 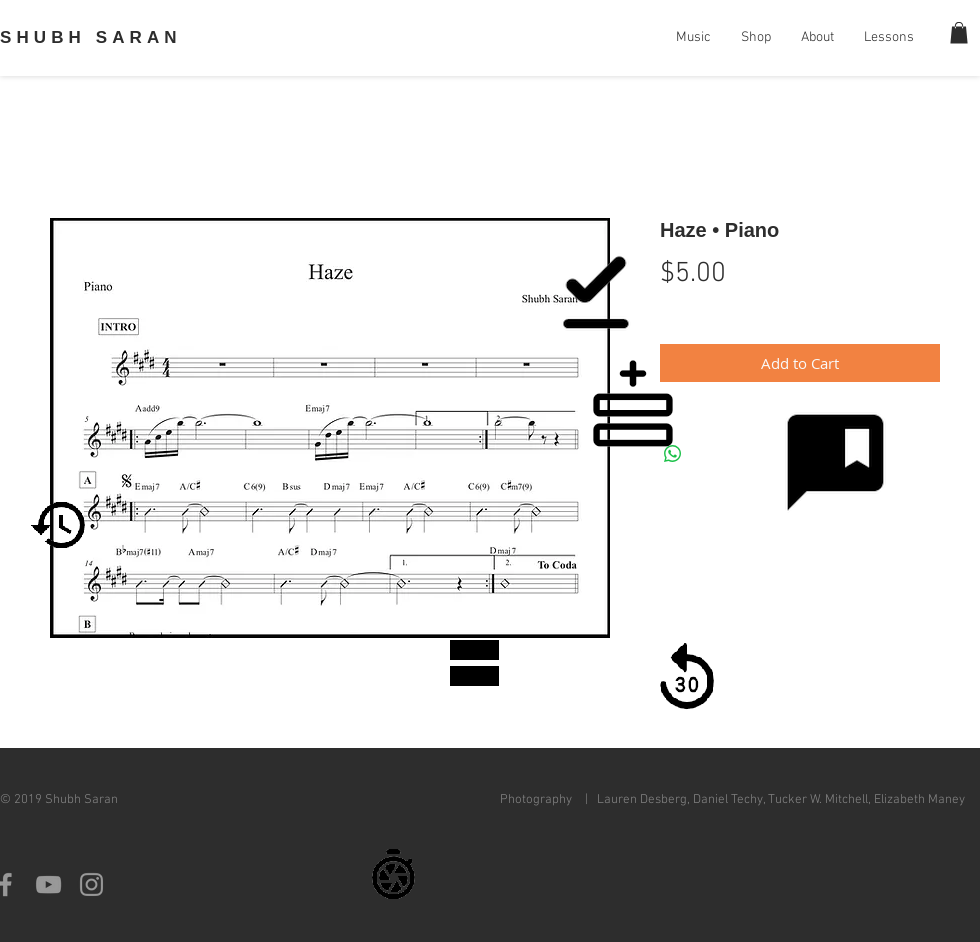 What do you see at coordinates (687, 678) in the screenshot?
I see `rewind 30 seconds` at bounding box center [687, 678].